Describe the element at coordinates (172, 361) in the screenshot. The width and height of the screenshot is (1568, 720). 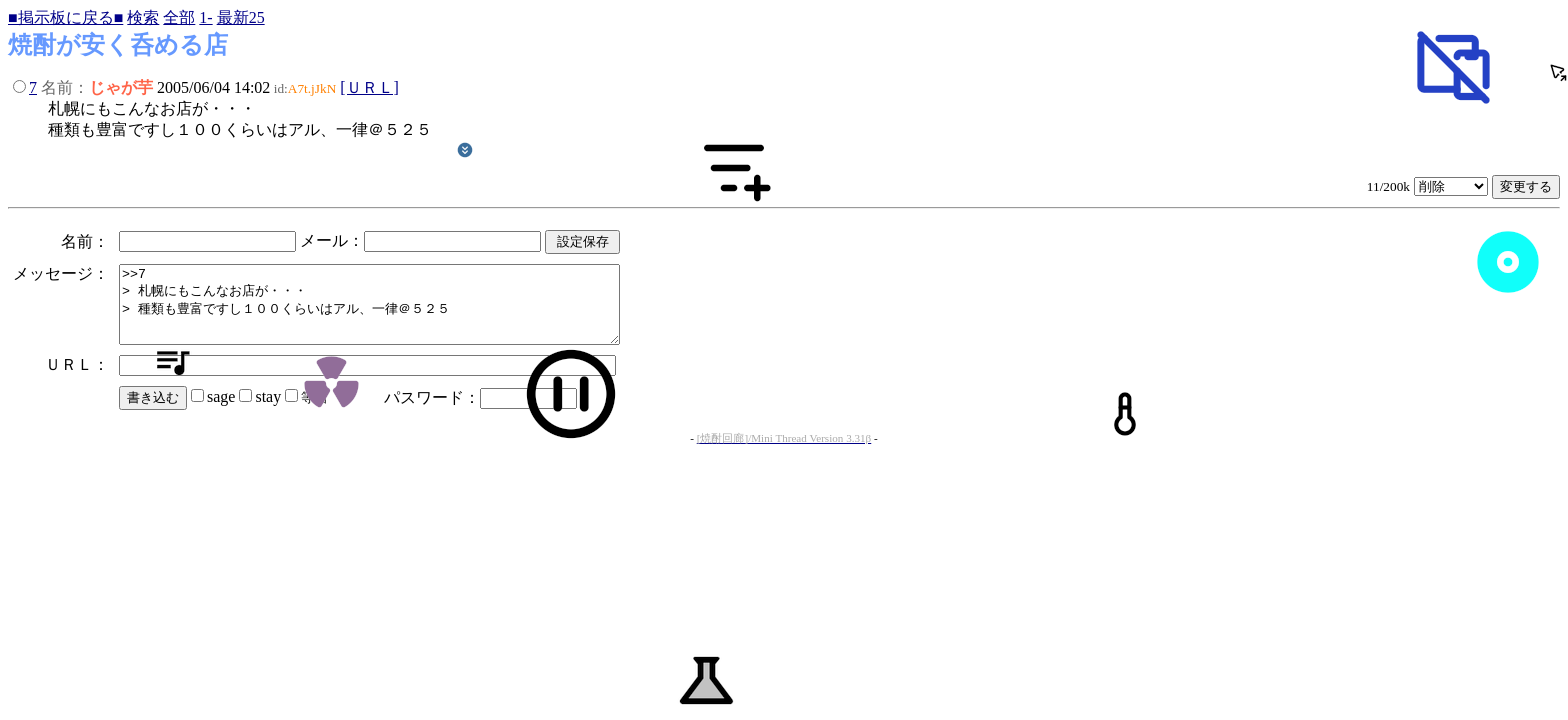
I see `view music queue or playlist` at that location.